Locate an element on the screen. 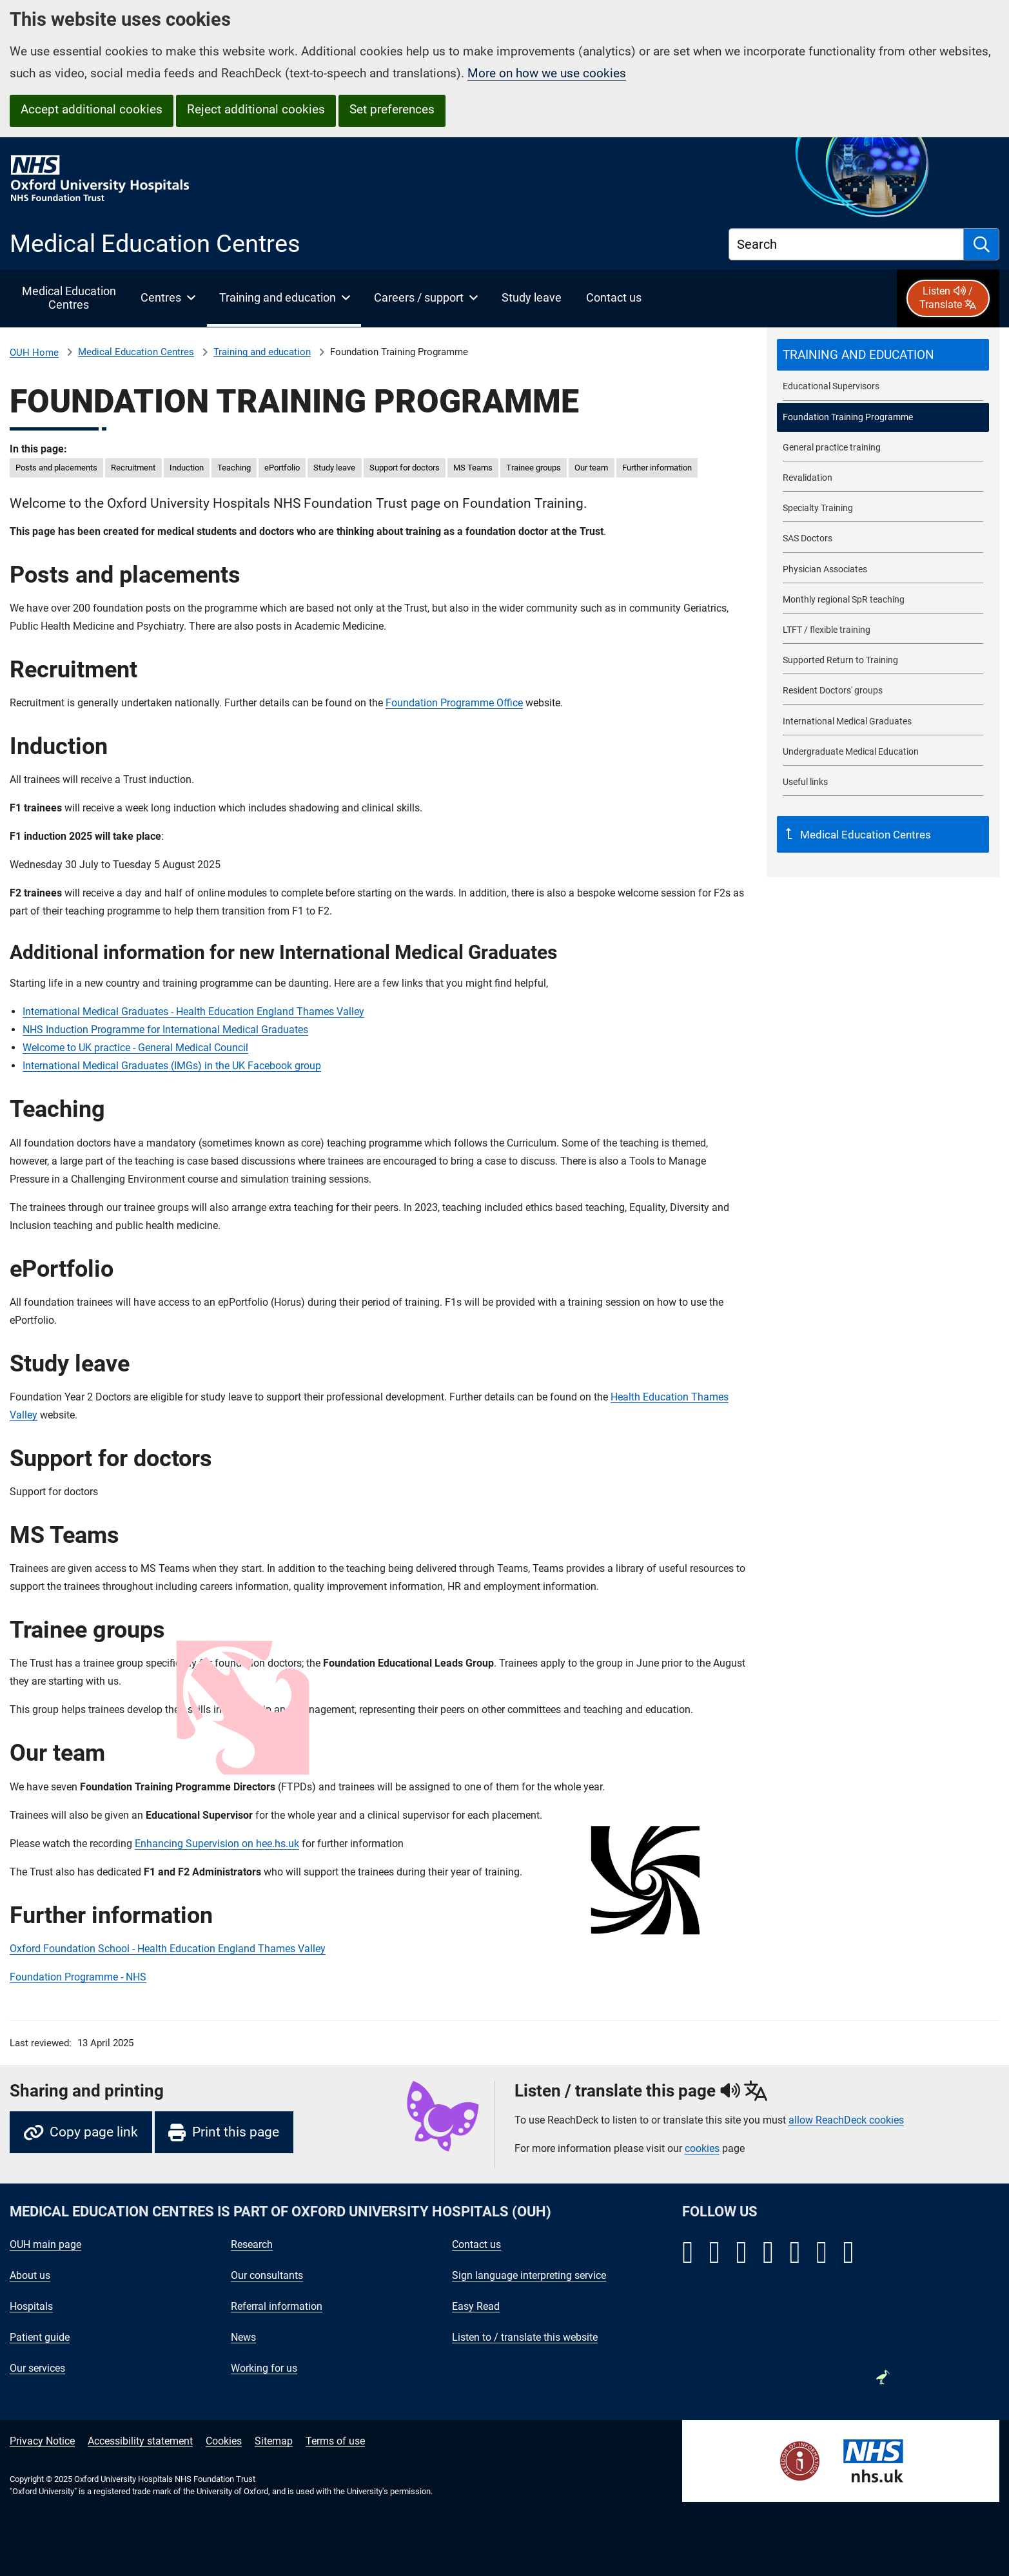 This screenshot has width=1009, height=2576. activate vortex or whirlpool ability is located at coordinates (645, 1880).